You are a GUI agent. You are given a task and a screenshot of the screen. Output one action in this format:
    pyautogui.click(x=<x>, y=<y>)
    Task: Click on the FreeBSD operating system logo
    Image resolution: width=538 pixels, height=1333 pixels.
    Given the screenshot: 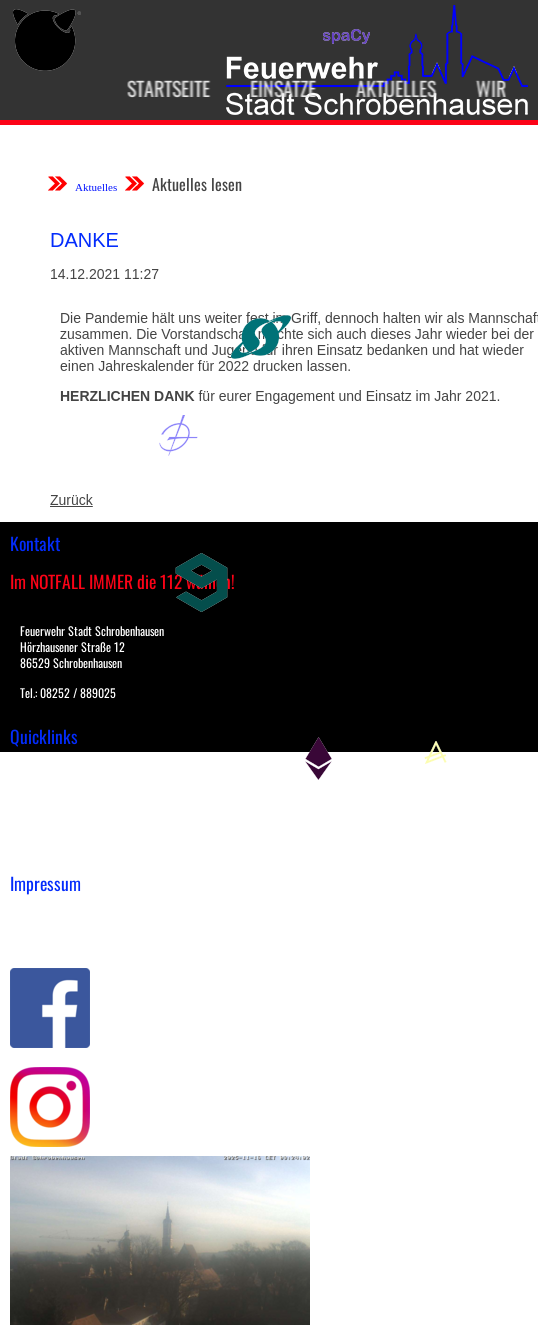 What is the action you would take?
    pyautogui.click(x=47, y=40)
    